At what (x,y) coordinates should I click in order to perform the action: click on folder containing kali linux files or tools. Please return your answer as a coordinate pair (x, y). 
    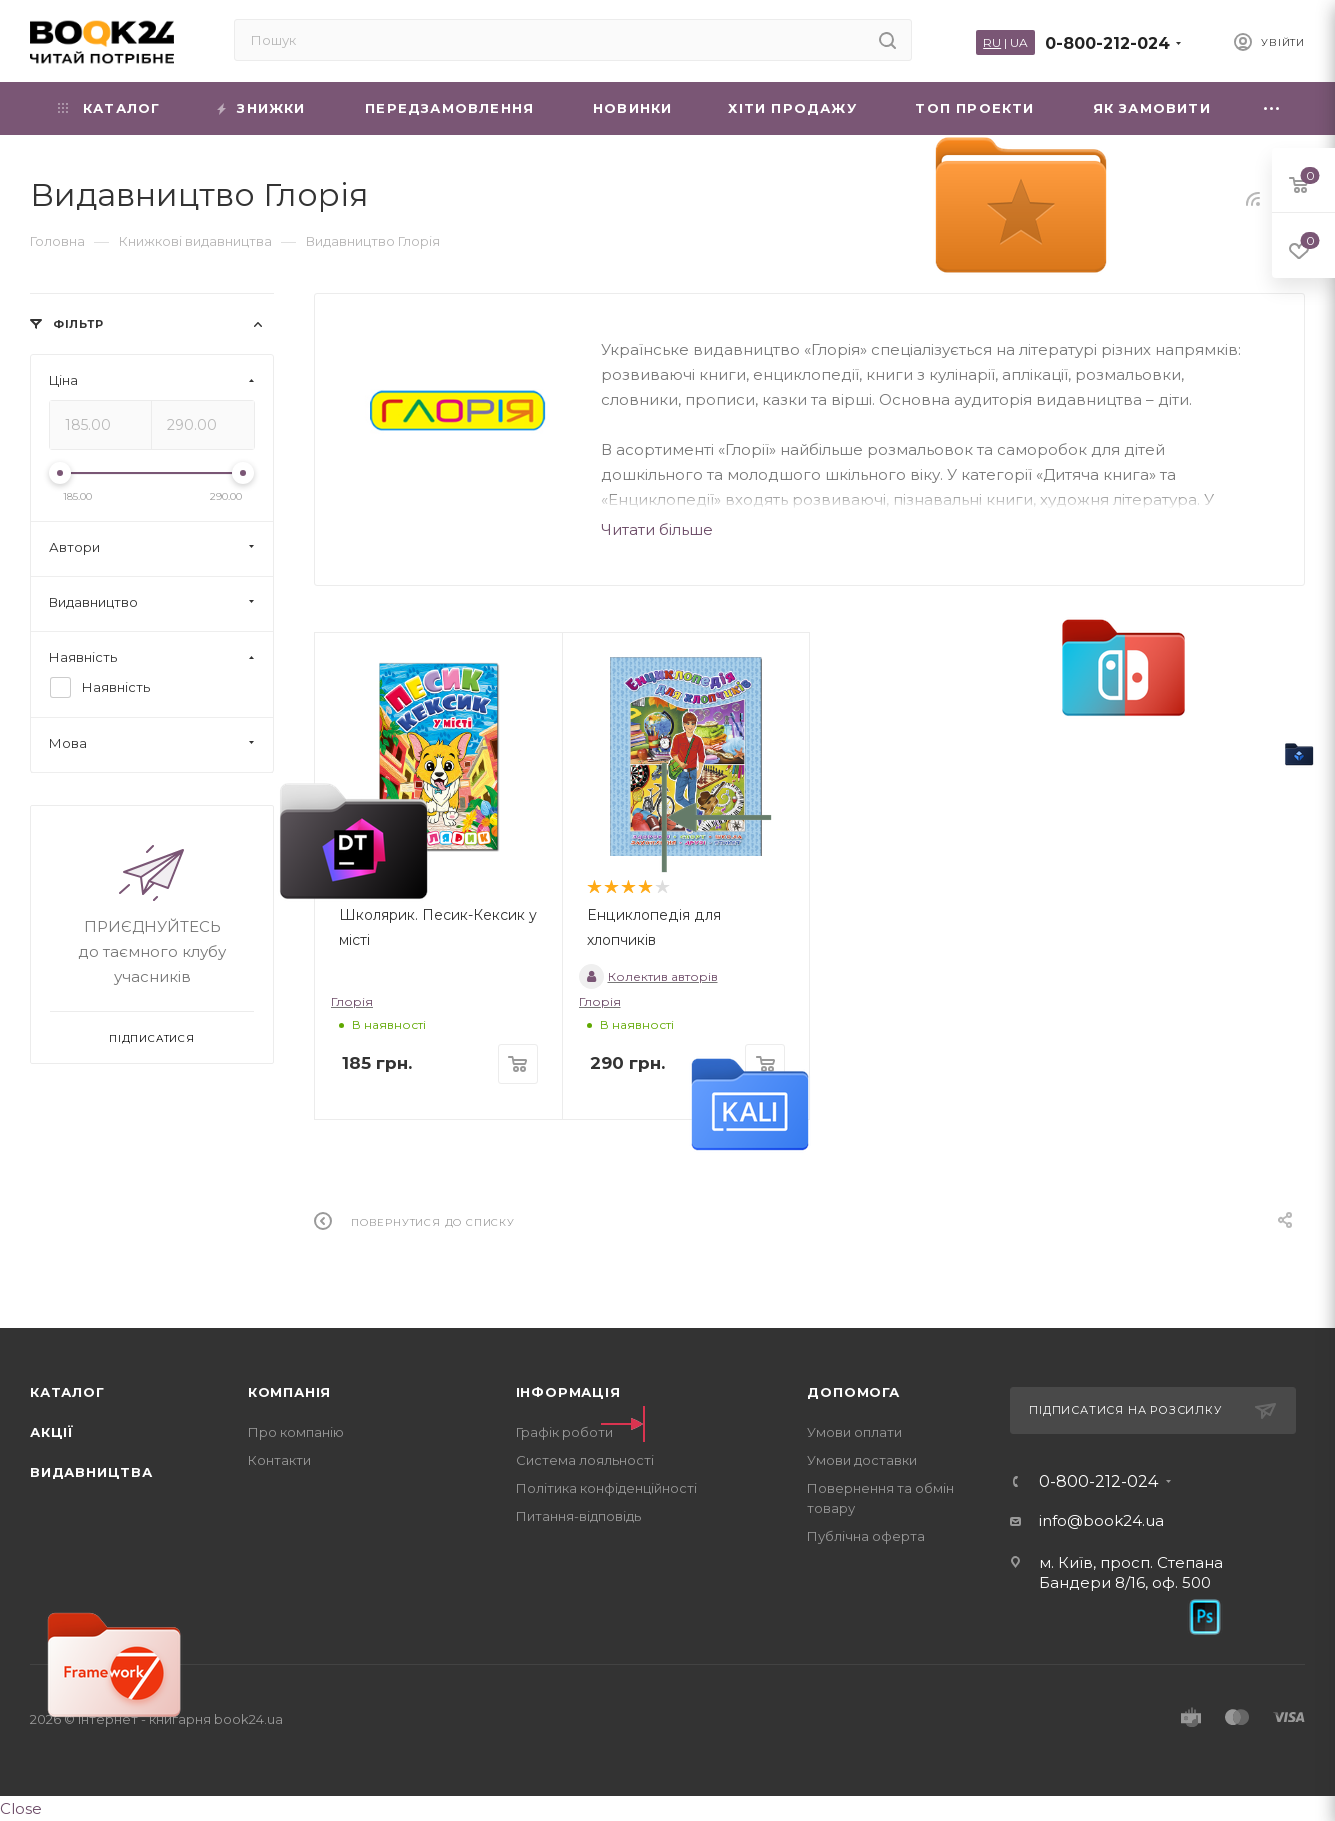
    Looking at the image, I should click on (749, 1107).